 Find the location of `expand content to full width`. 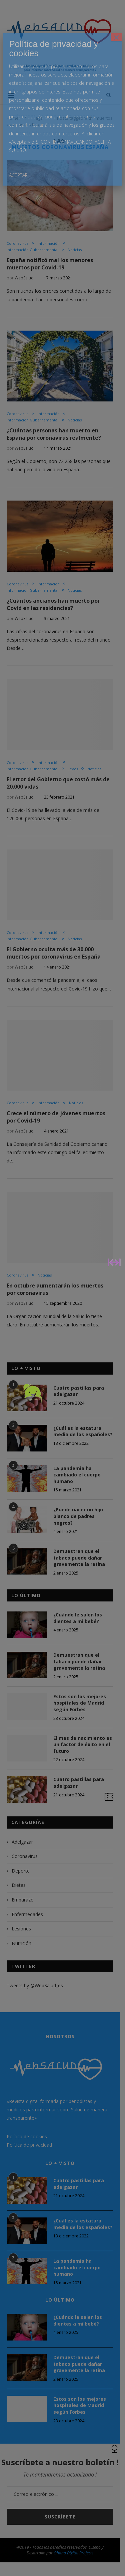

expand content to full width is located at coordinates (114, 1262).